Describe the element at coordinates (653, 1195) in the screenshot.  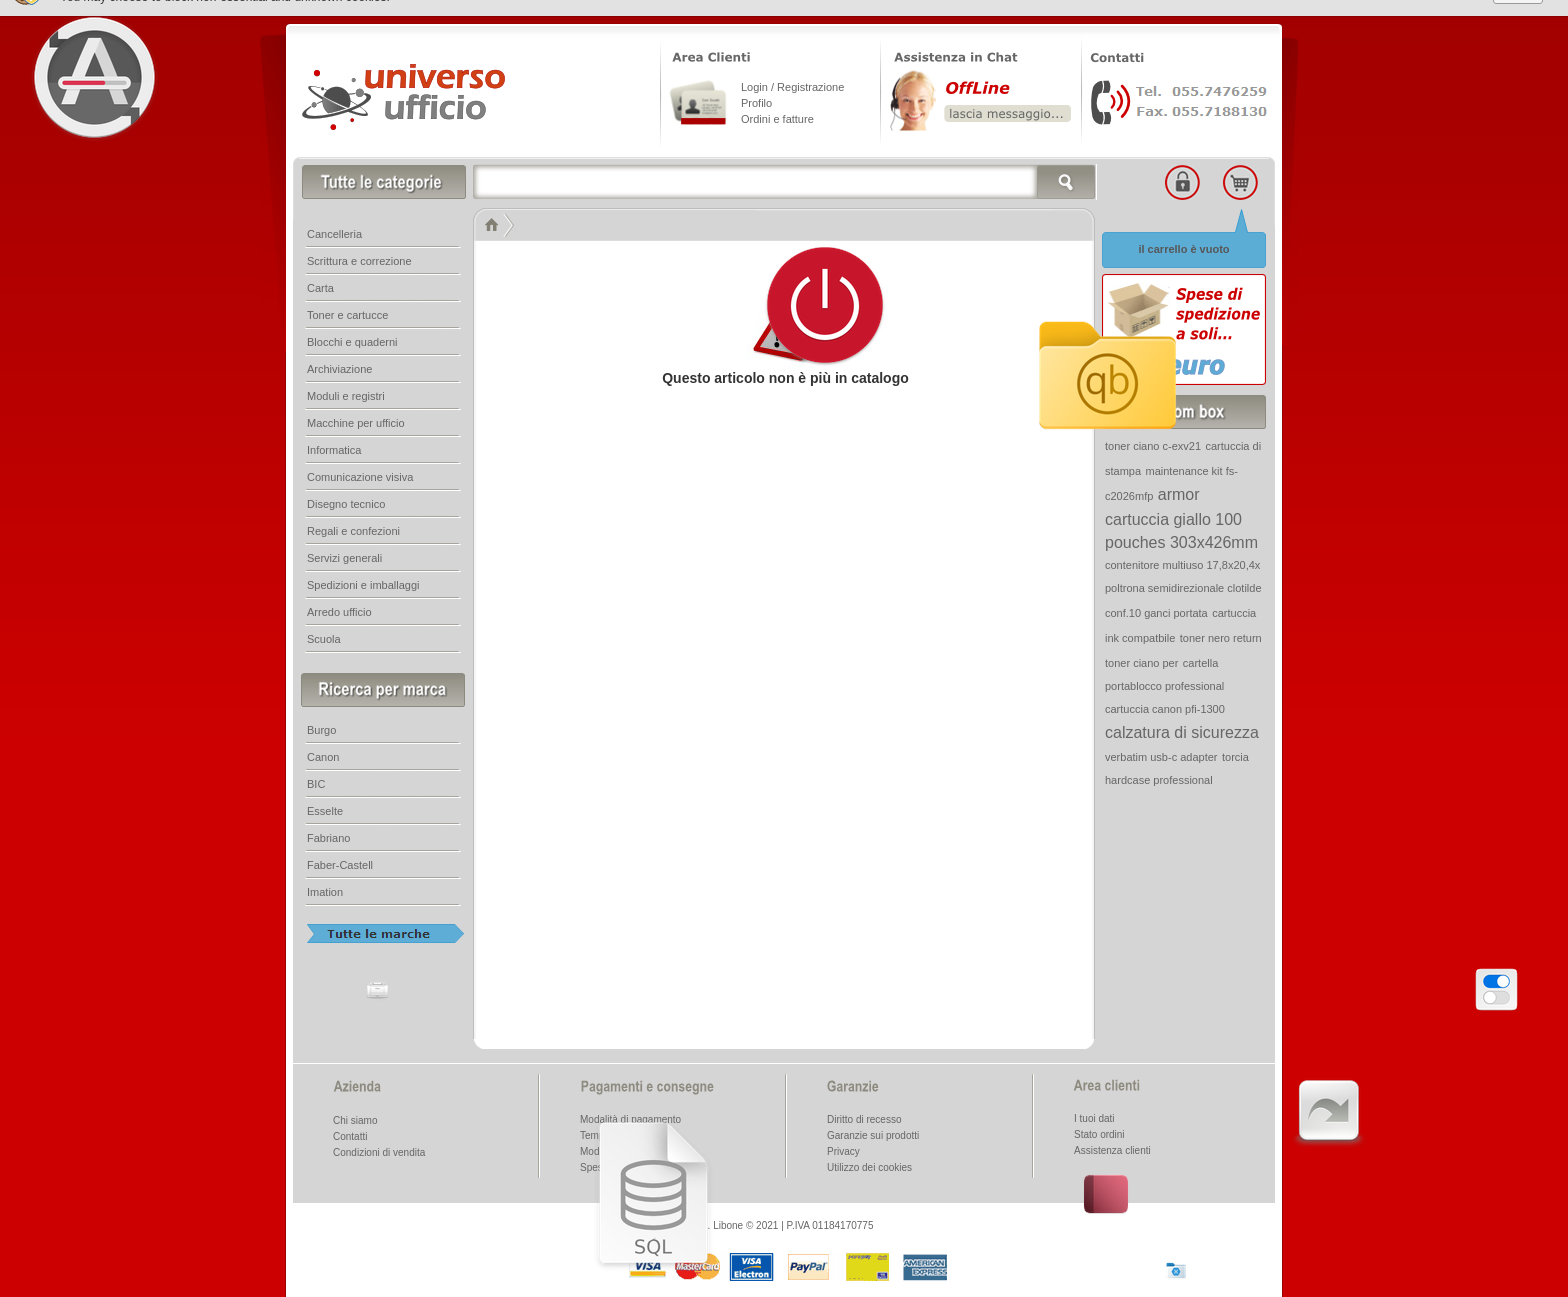
I see `an SQL database file` at that location.